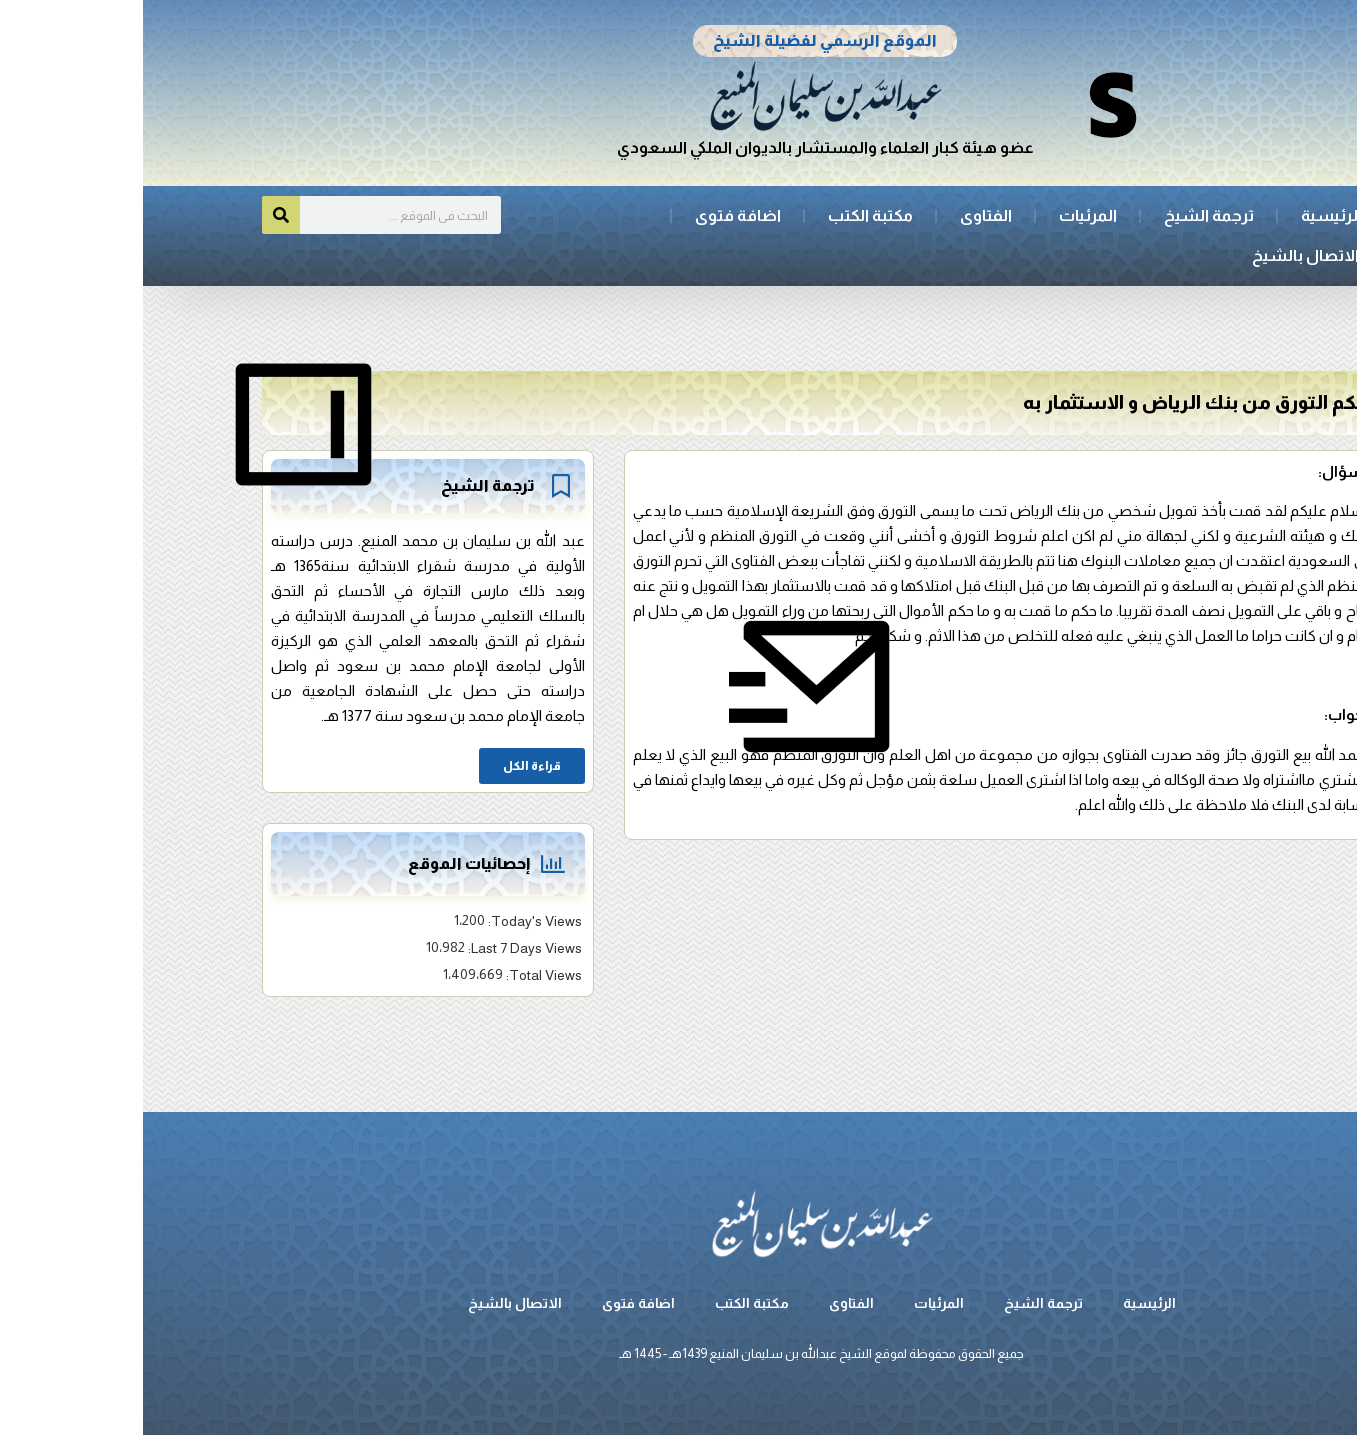 This screenshot has height=1435, width=1357. I want to click on switch to right sidebar layout, so click(303, 424).